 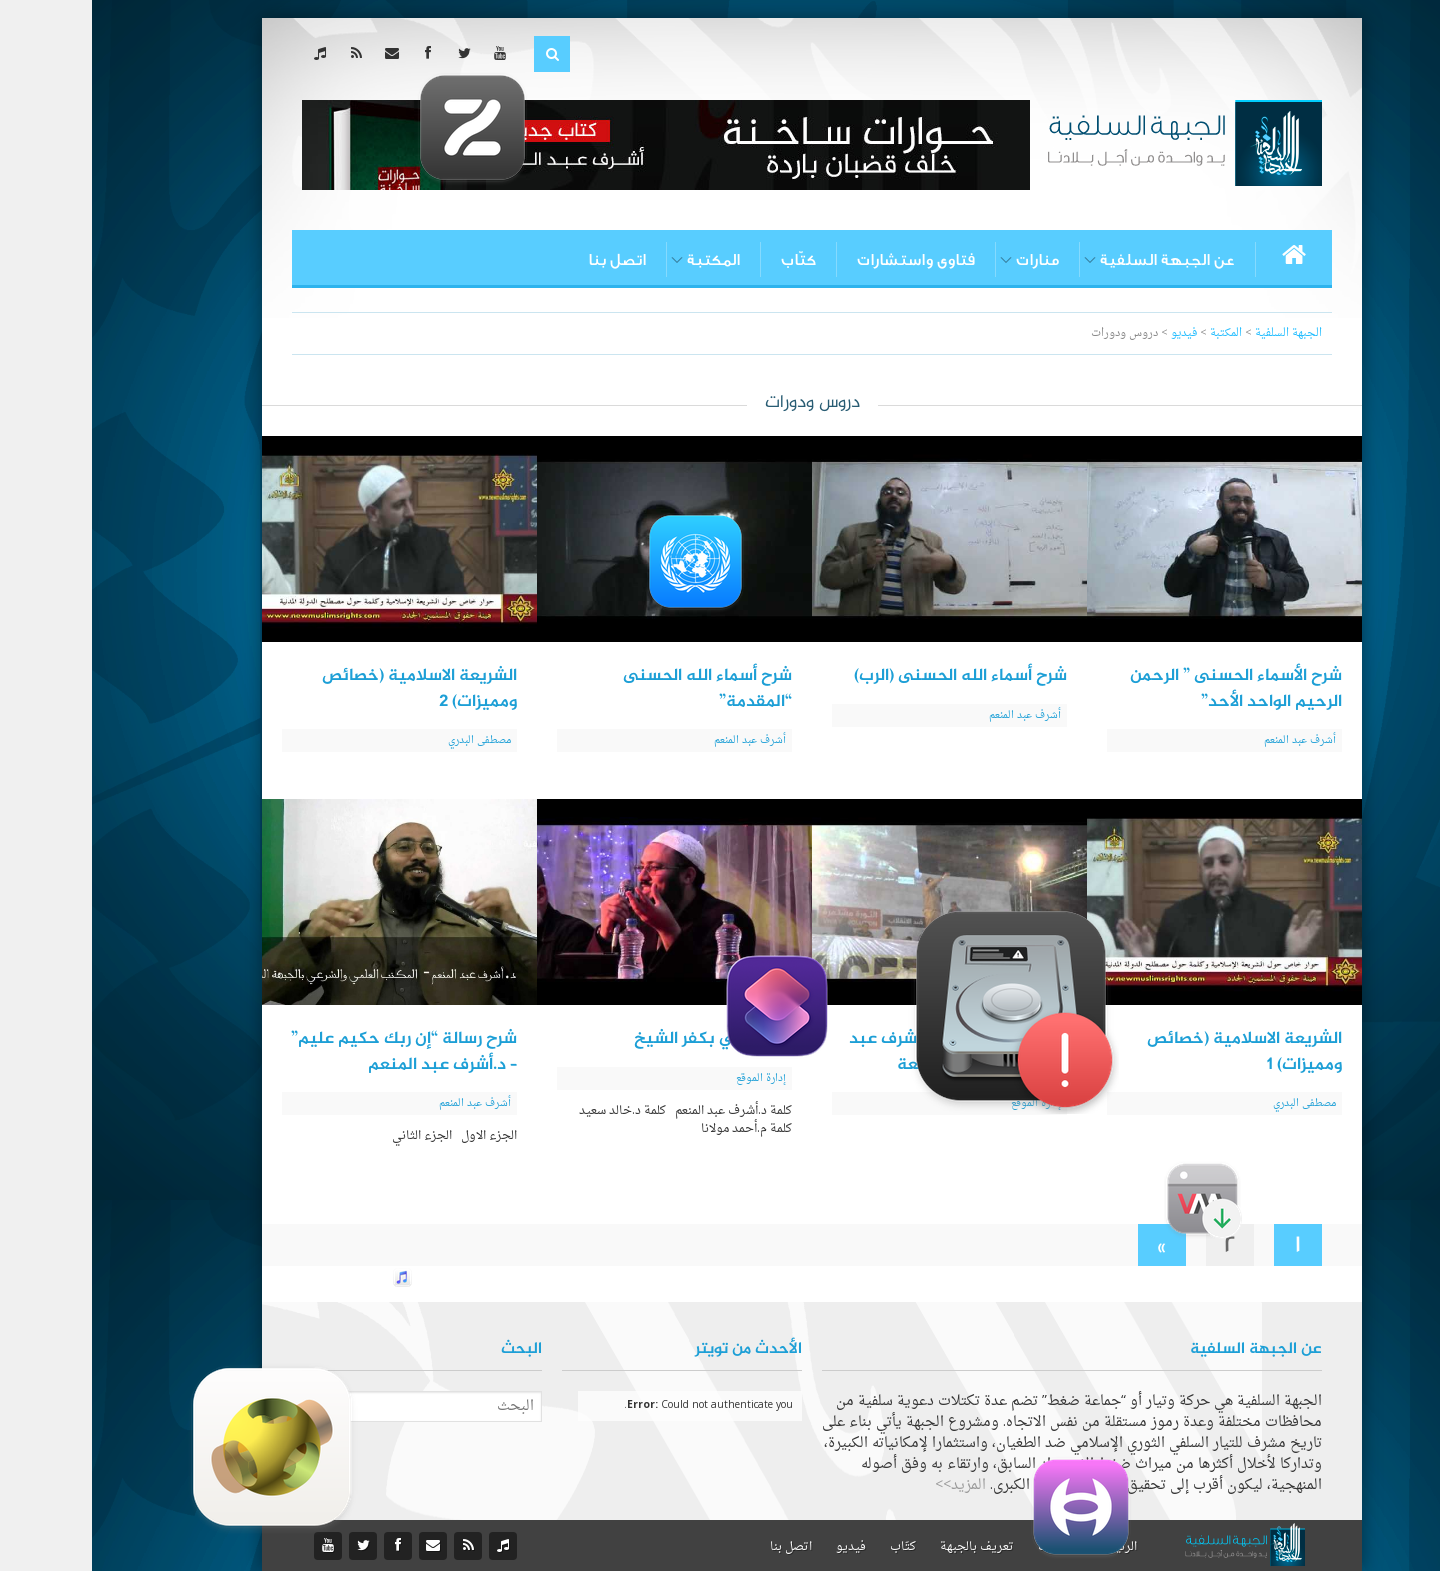 I want to click on install a new virtual machine, so click(x=1203, y=1200).